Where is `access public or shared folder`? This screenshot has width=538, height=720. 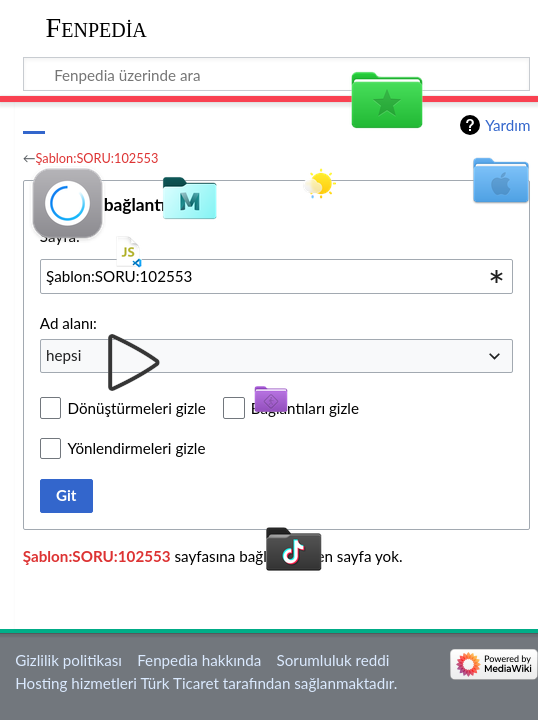
access public or shared folder is located at coordinates (271, 399).